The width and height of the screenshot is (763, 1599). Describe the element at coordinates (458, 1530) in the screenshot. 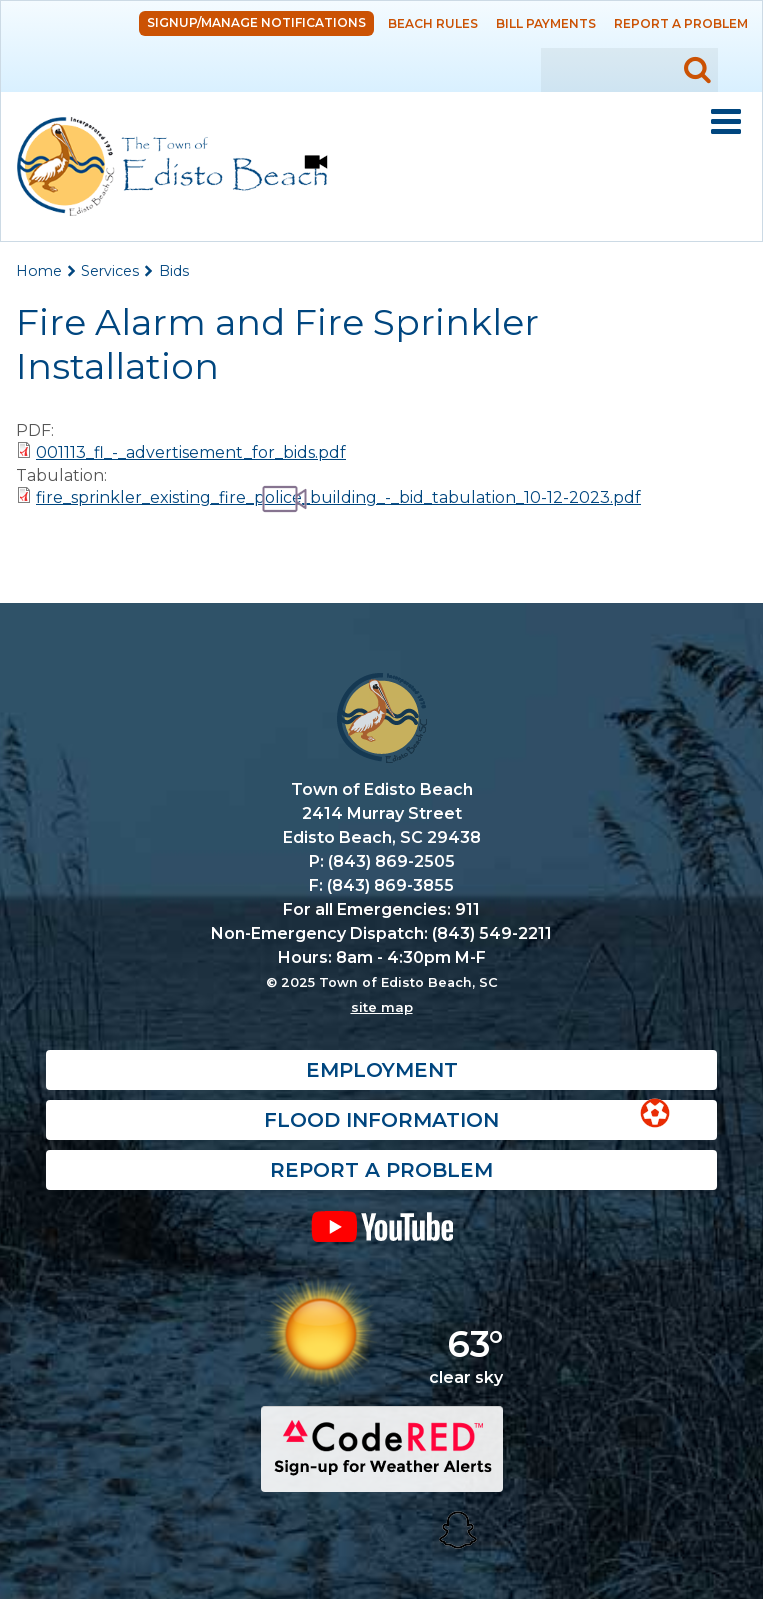

I see `open snapchat app` at that location.